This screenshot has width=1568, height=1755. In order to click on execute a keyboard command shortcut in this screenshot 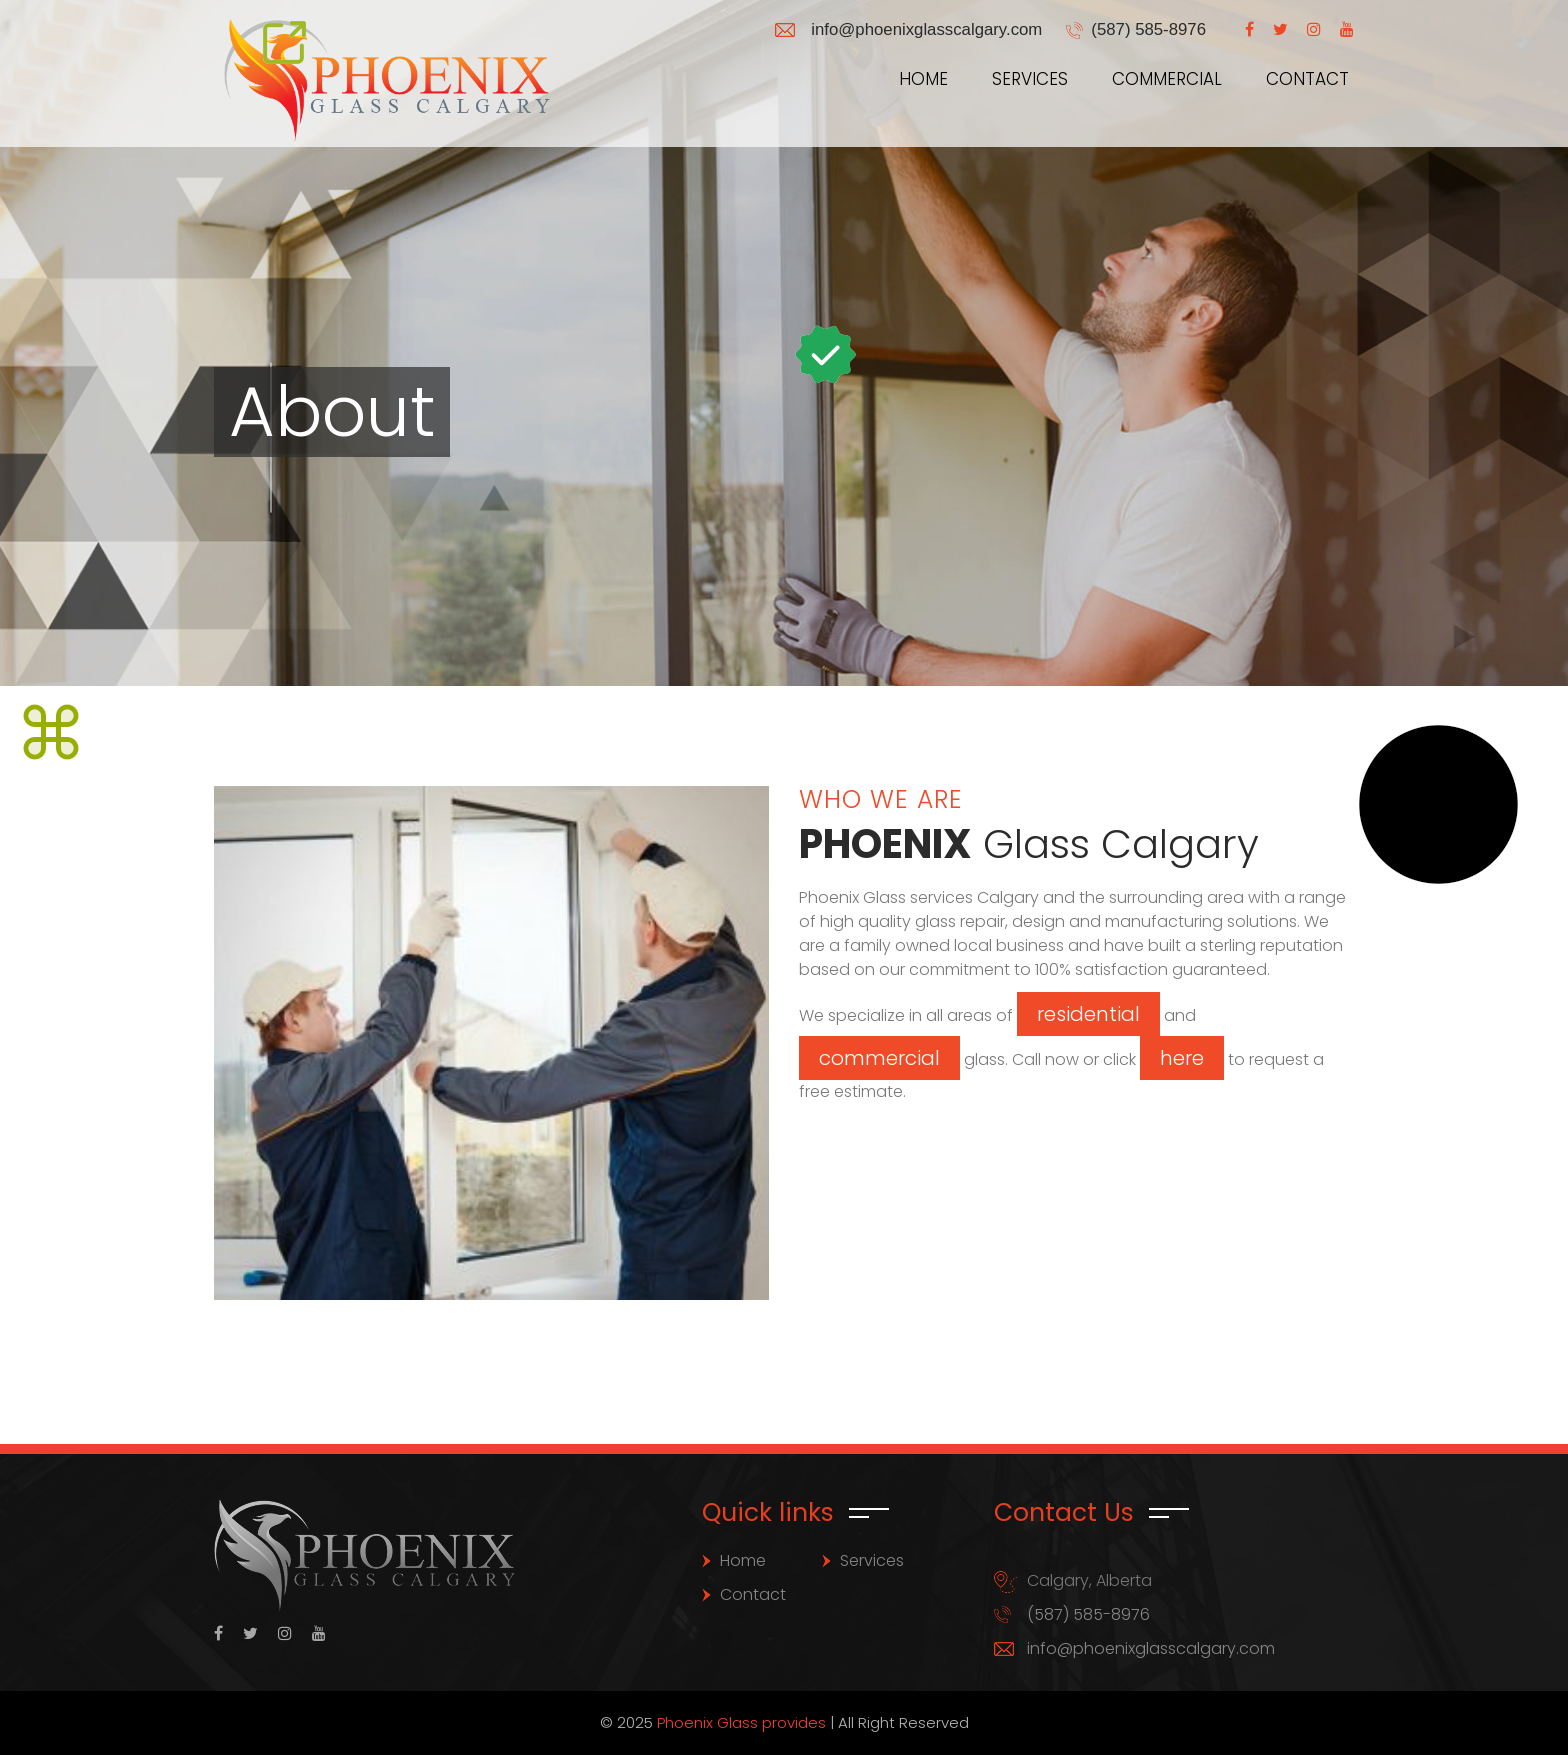, I will do `click(51, 732)`.